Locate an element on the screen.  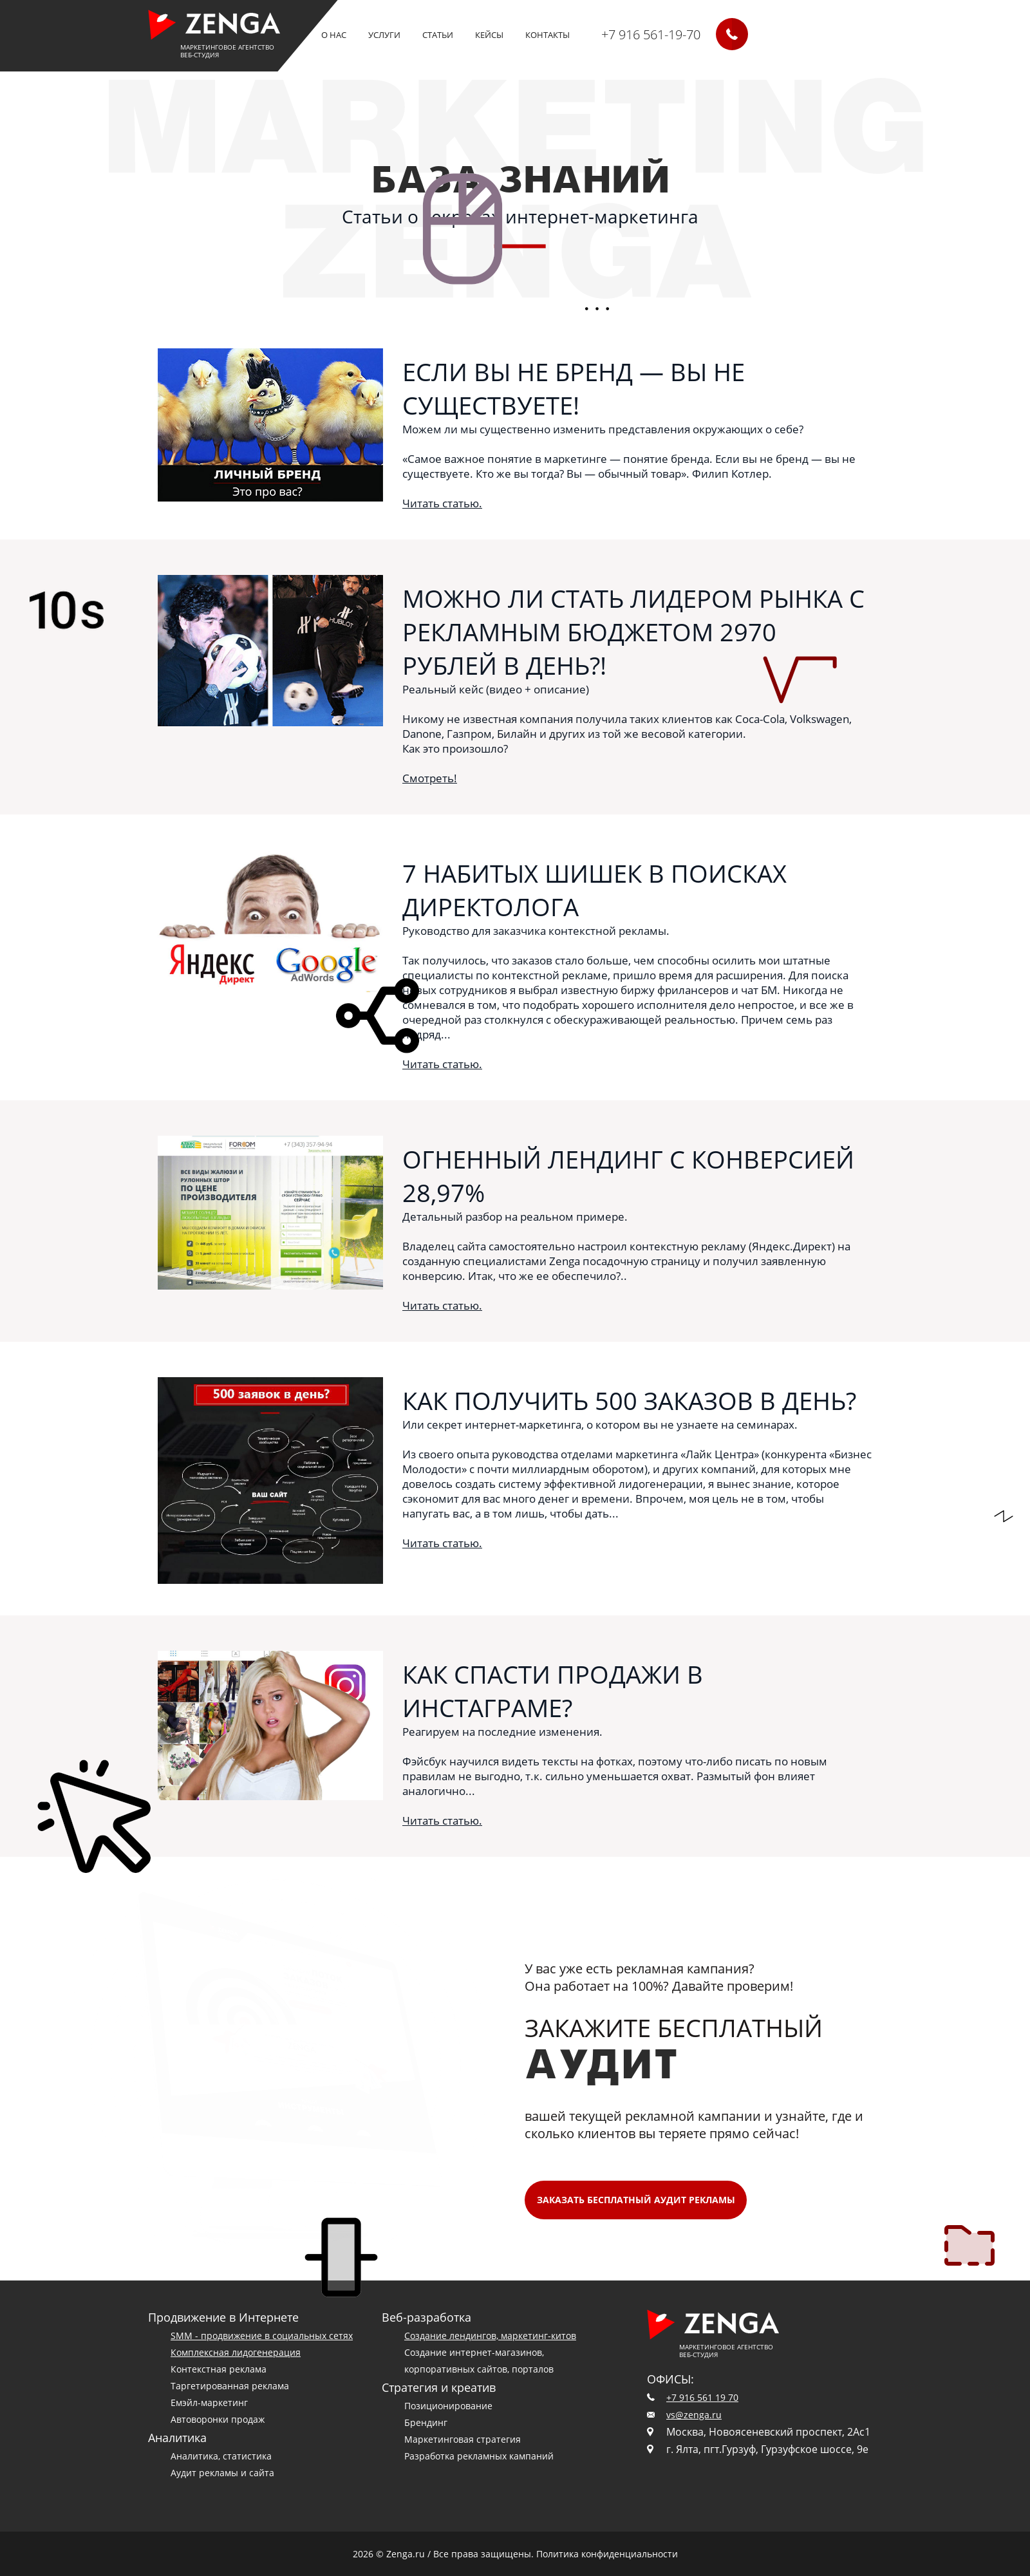
set a 10-second timer is located at coordinates (66, 610).